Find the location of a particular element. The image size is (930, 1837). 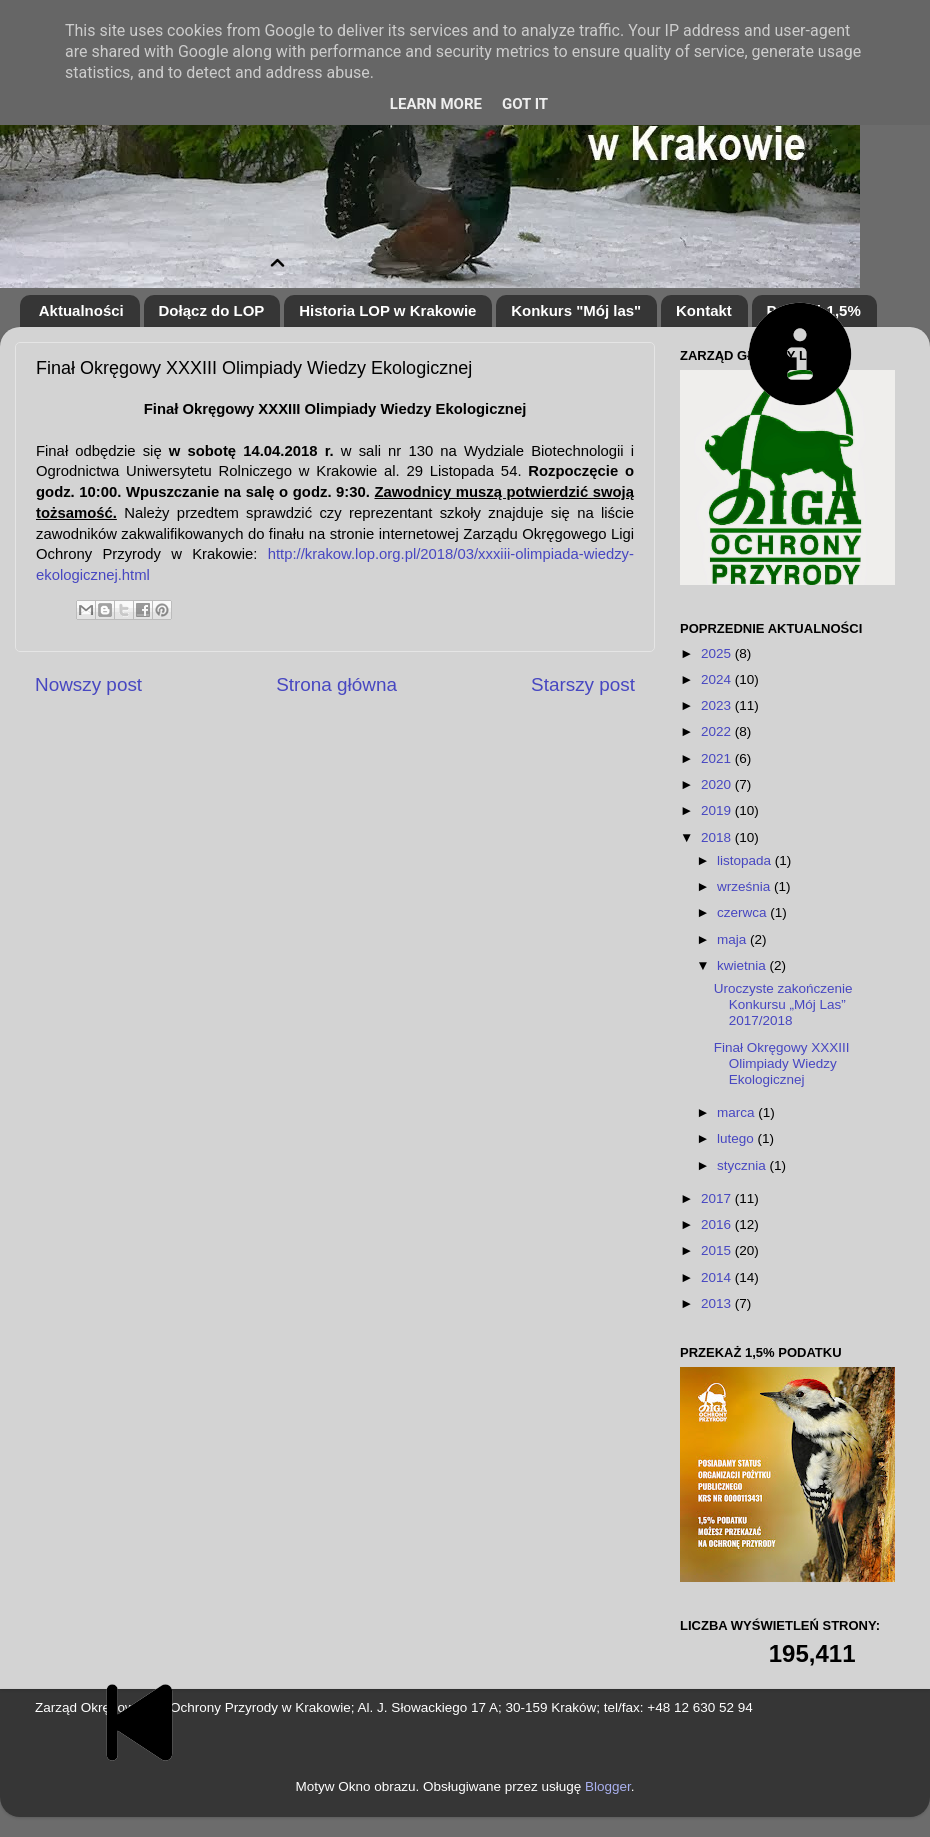

view more information or details is located at coordinates (800, 354).